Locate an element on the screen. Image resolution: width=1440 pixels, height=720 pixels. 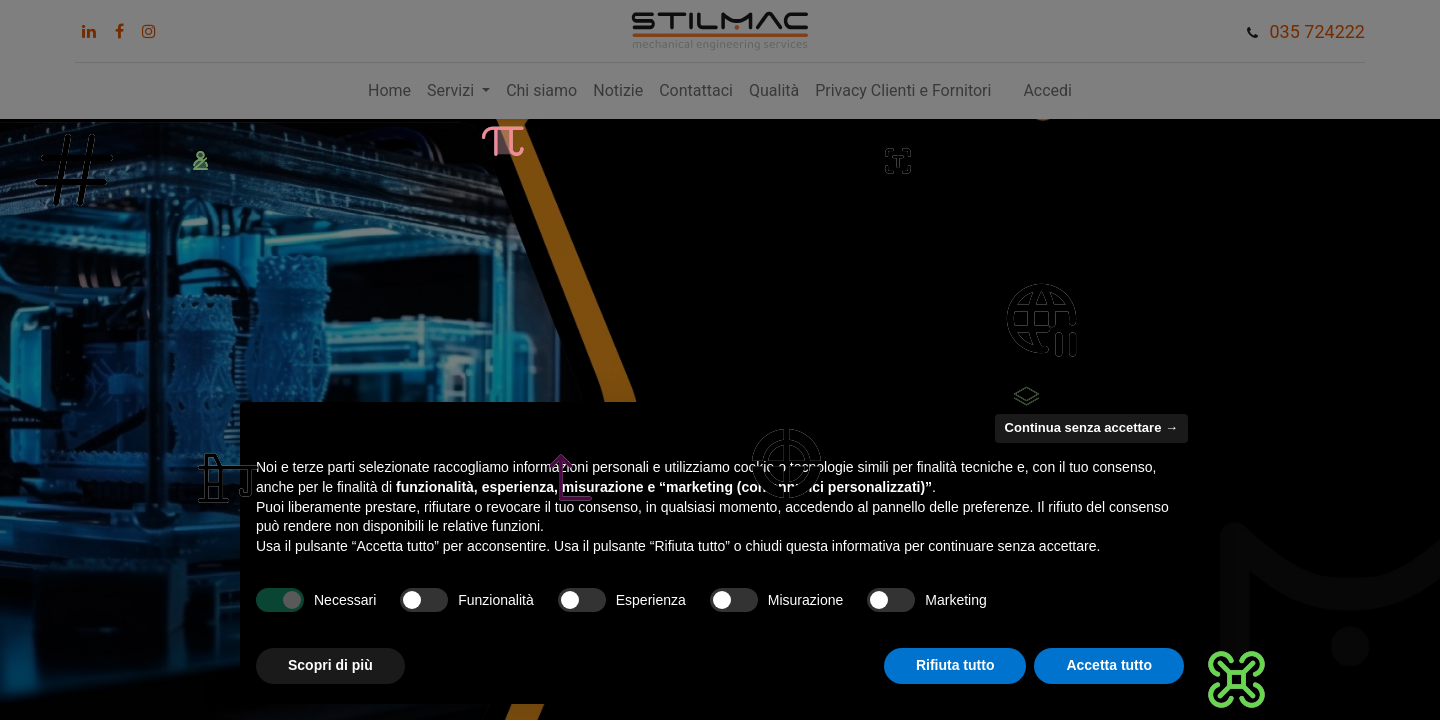
indicates seatbelt reminder or safety warning is located at coordinates (200, 160).